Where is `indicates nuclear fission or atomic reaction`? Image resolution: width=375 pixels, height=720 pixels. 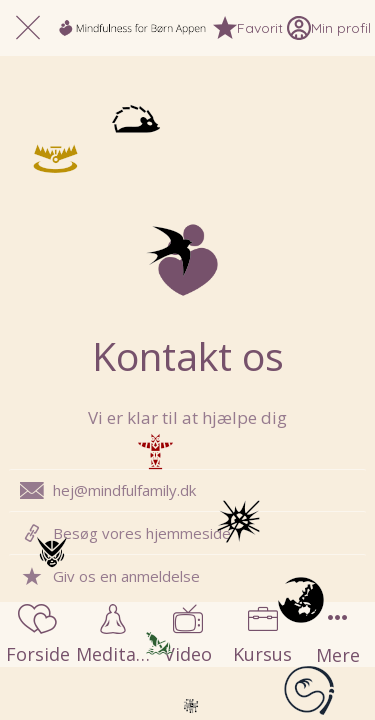 indicates nuclear fission or atomic reaction is located at coordinates (238, 521).